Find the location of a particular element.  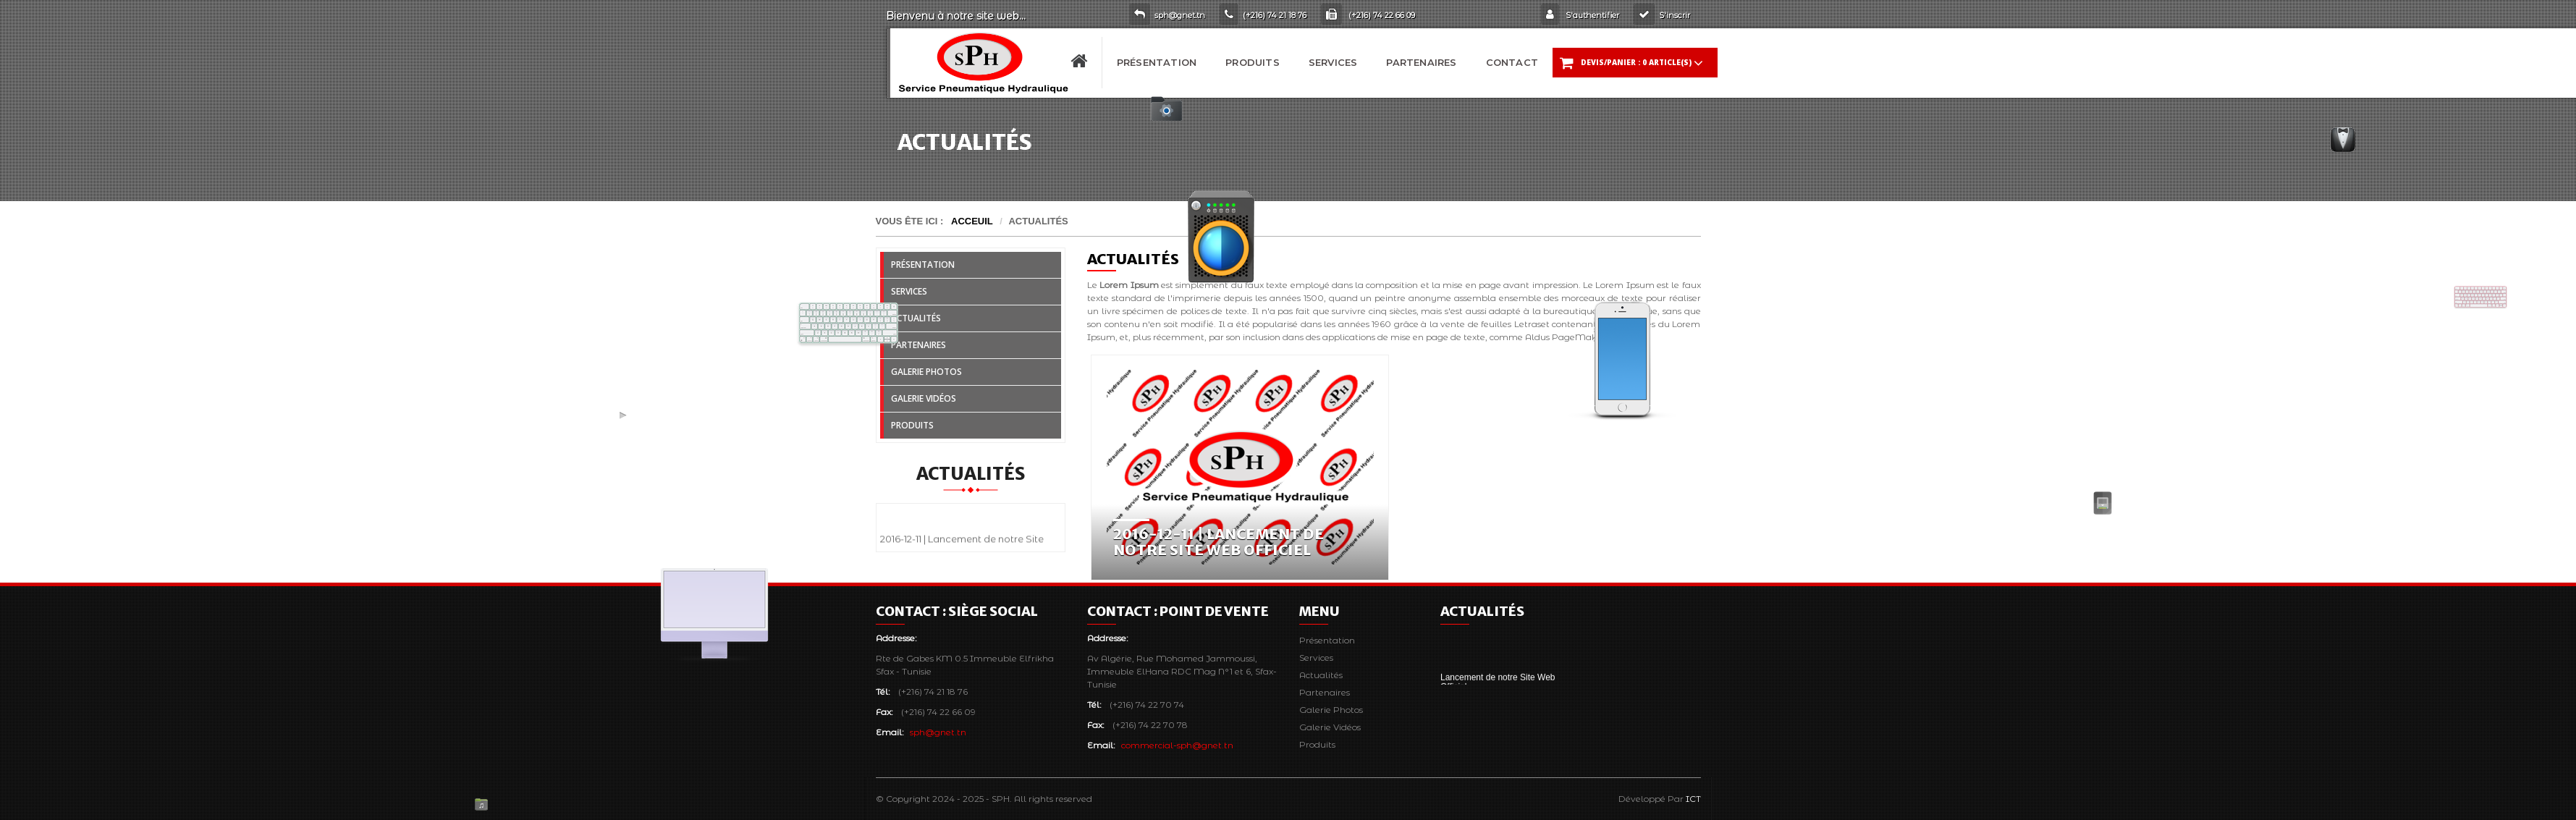

configure keyboard settings and preferences is located at coordinates (2343, 140).